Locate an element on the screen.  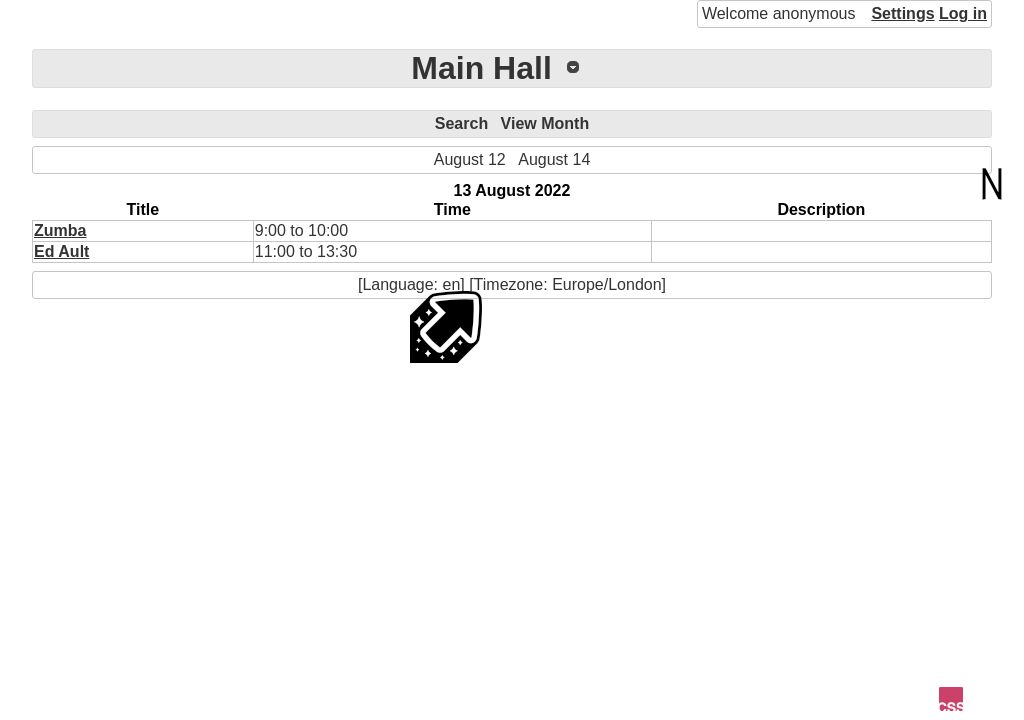
open Netflix app is located at coordinates (992, 184).